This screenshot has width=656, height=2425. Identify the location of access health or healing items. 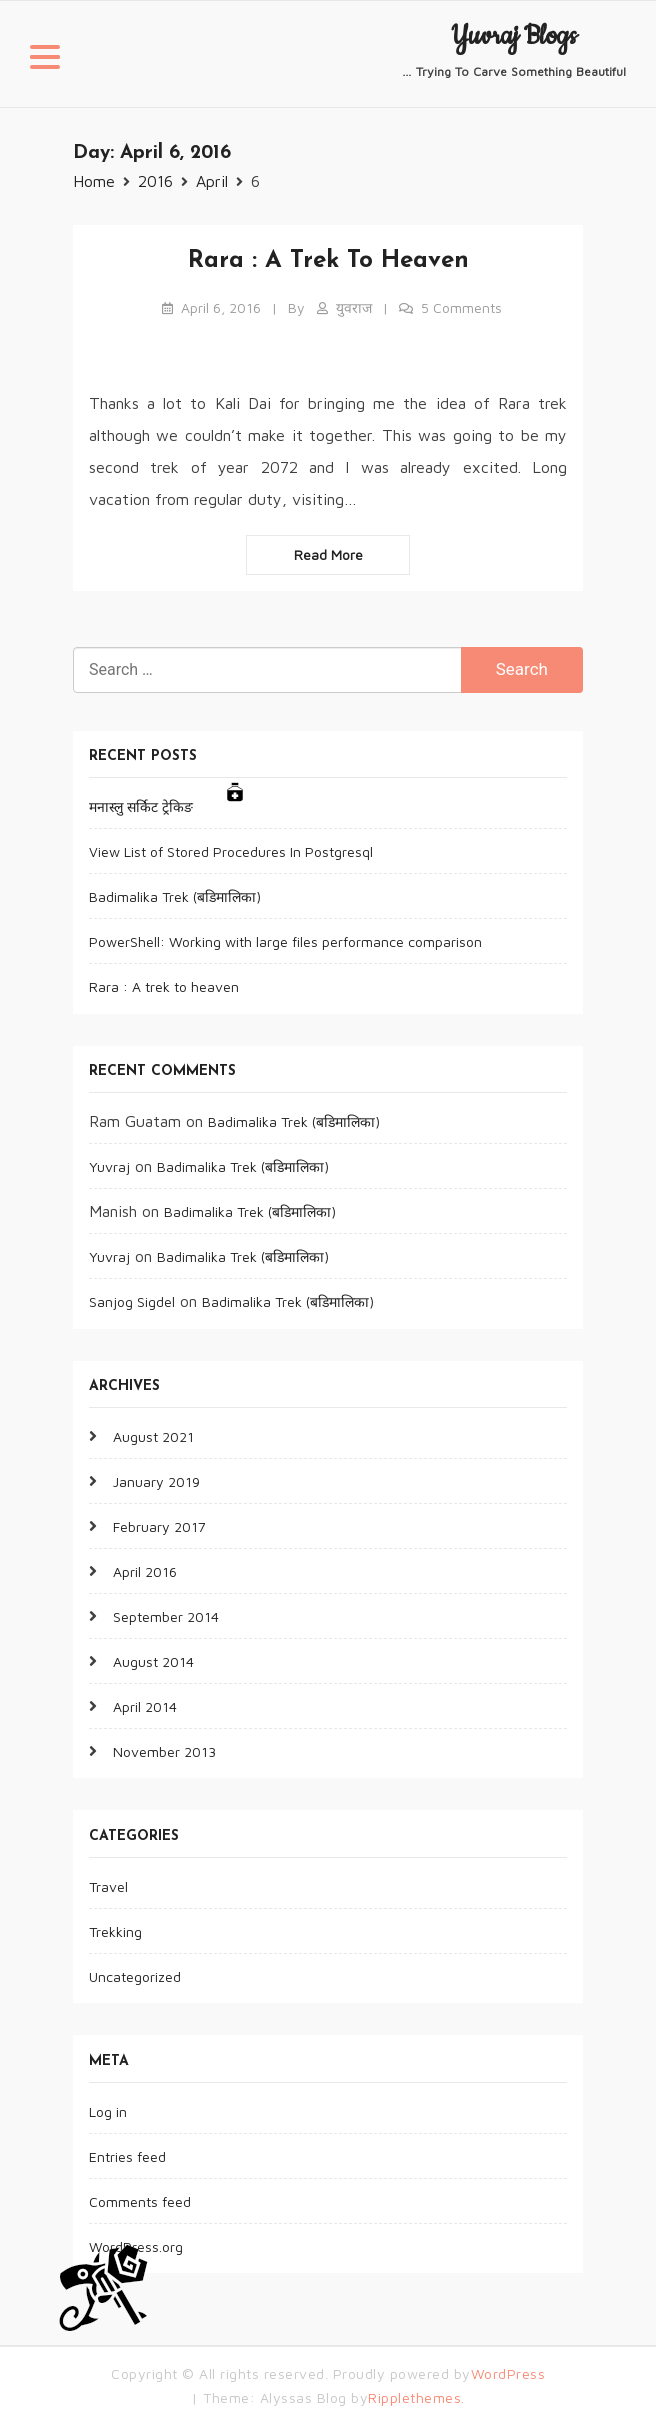
(235, 792).